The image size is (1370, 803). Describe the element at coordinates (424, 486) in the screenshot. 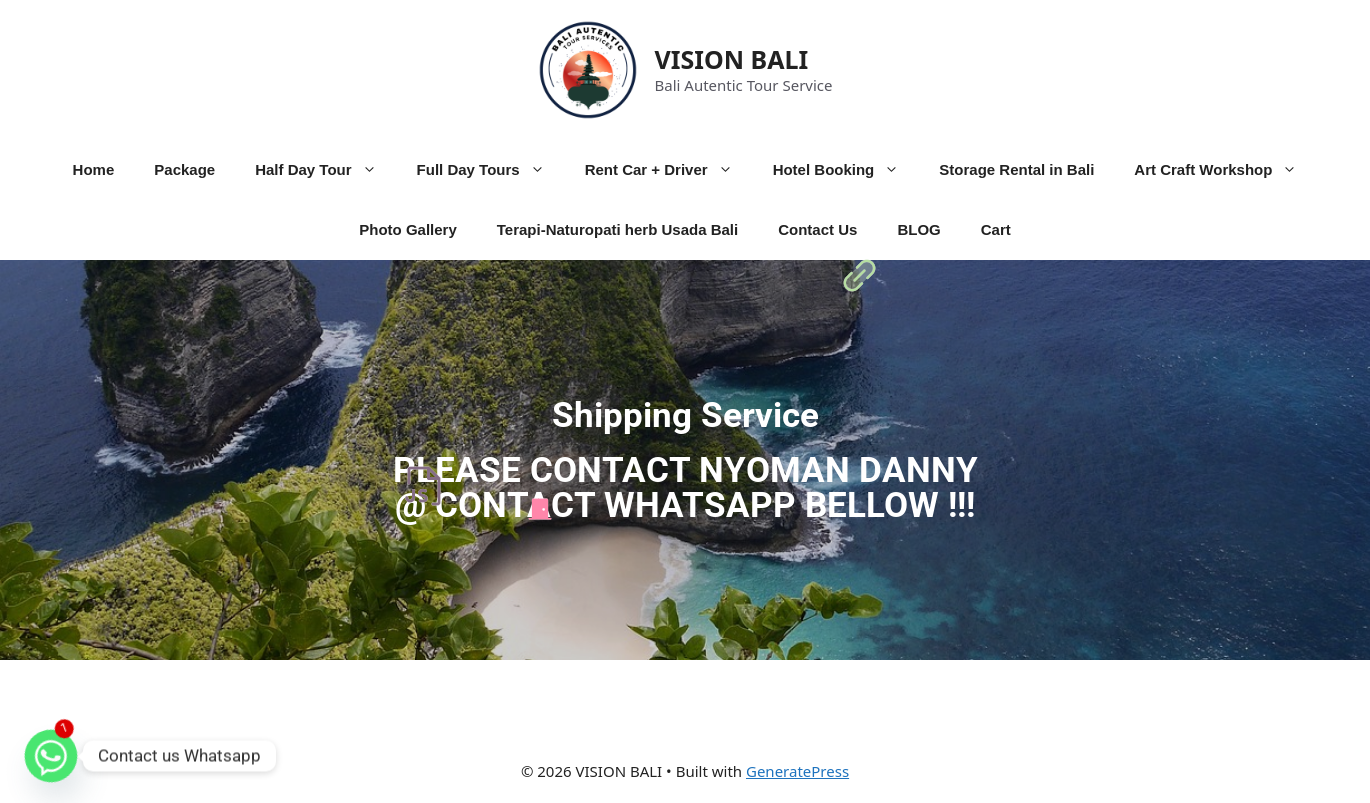

I see `javascript file indicator` at that location.